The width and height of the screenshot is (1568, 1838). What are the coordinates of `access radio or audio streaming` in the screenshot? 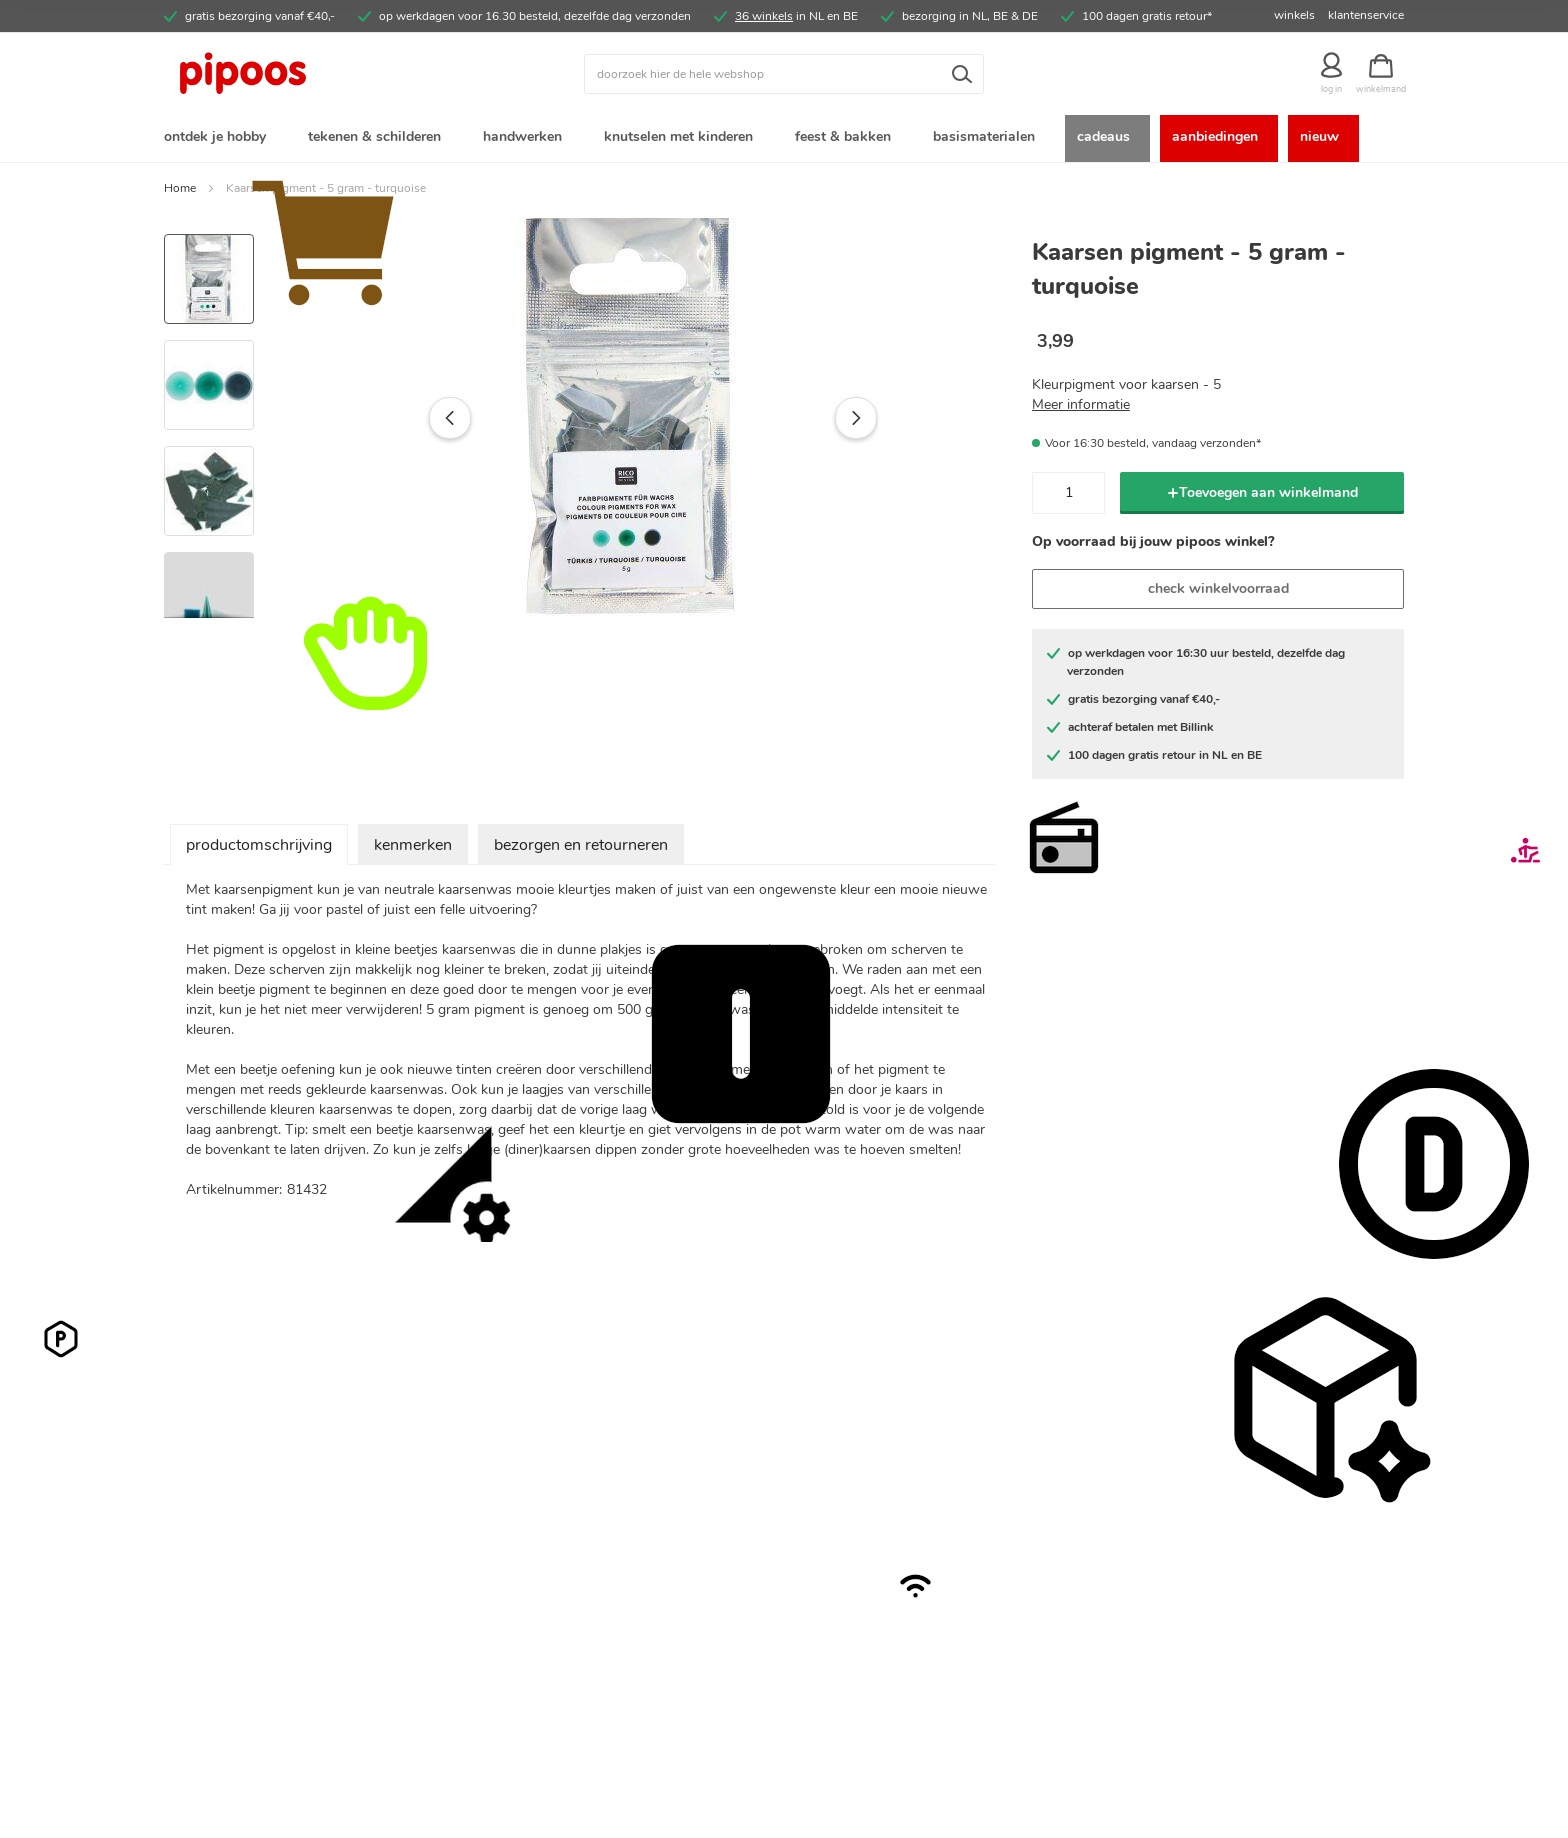 It's located at (1064, 839).